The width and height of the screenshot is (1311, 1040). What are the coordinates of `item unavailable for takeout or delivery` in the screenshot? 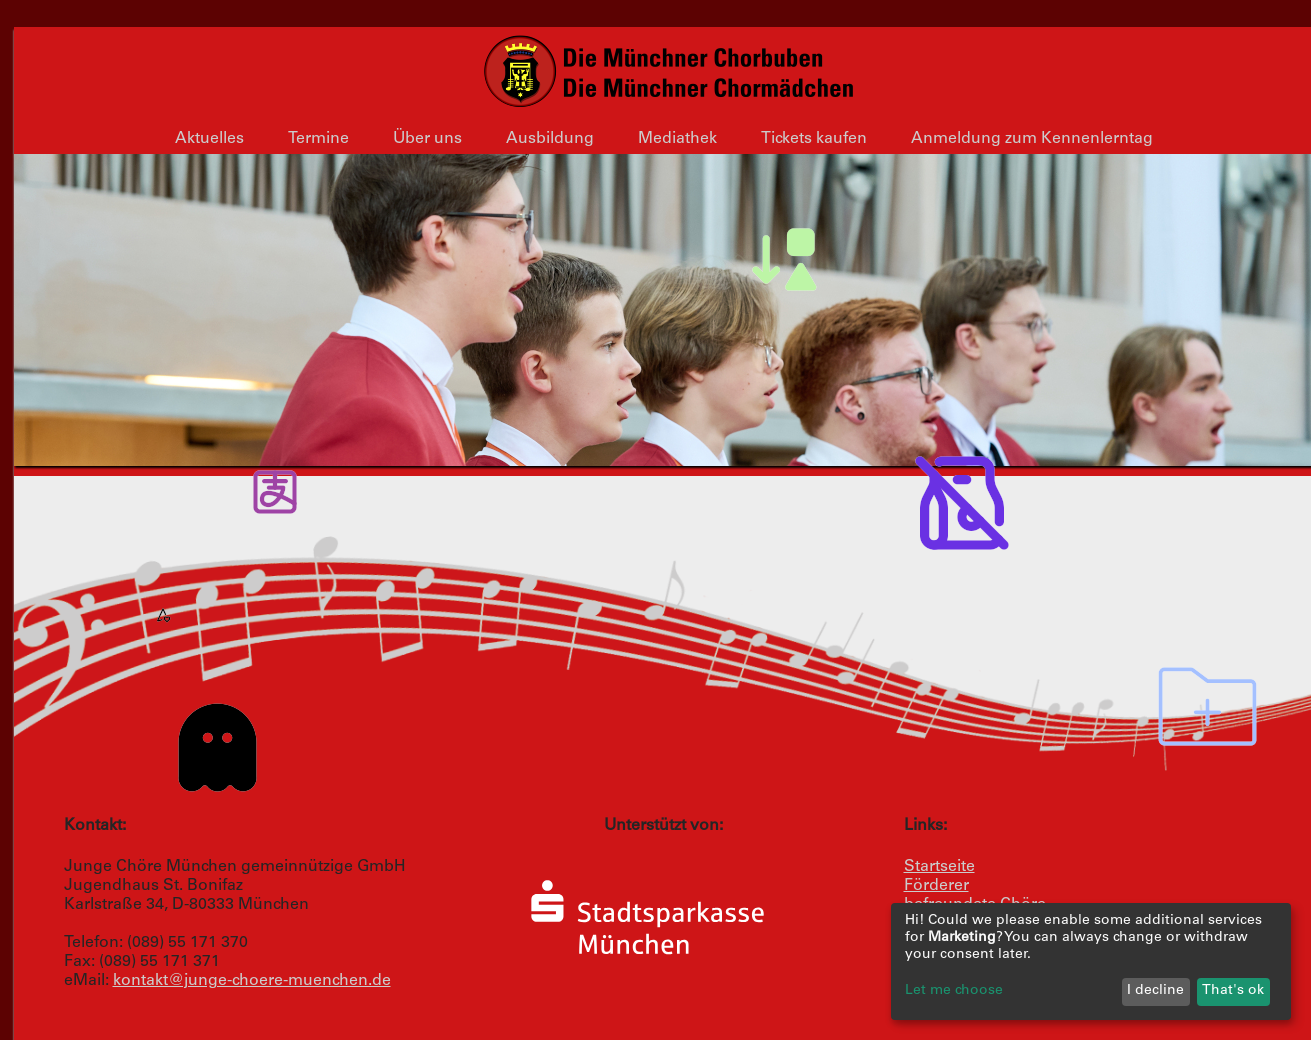 It's located at (962, 503).